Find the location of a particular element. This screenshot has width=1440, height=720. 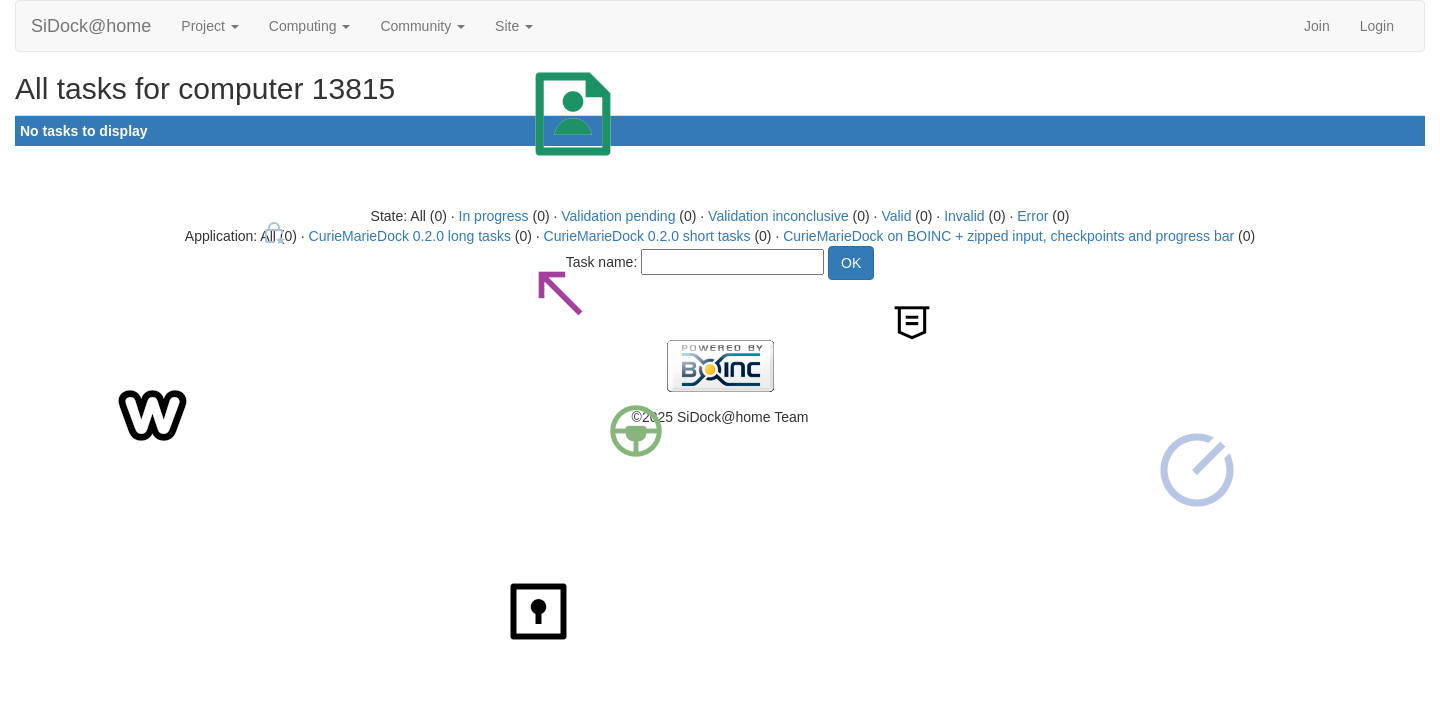

view honors or awards badge is located at coordinates (912, 322).